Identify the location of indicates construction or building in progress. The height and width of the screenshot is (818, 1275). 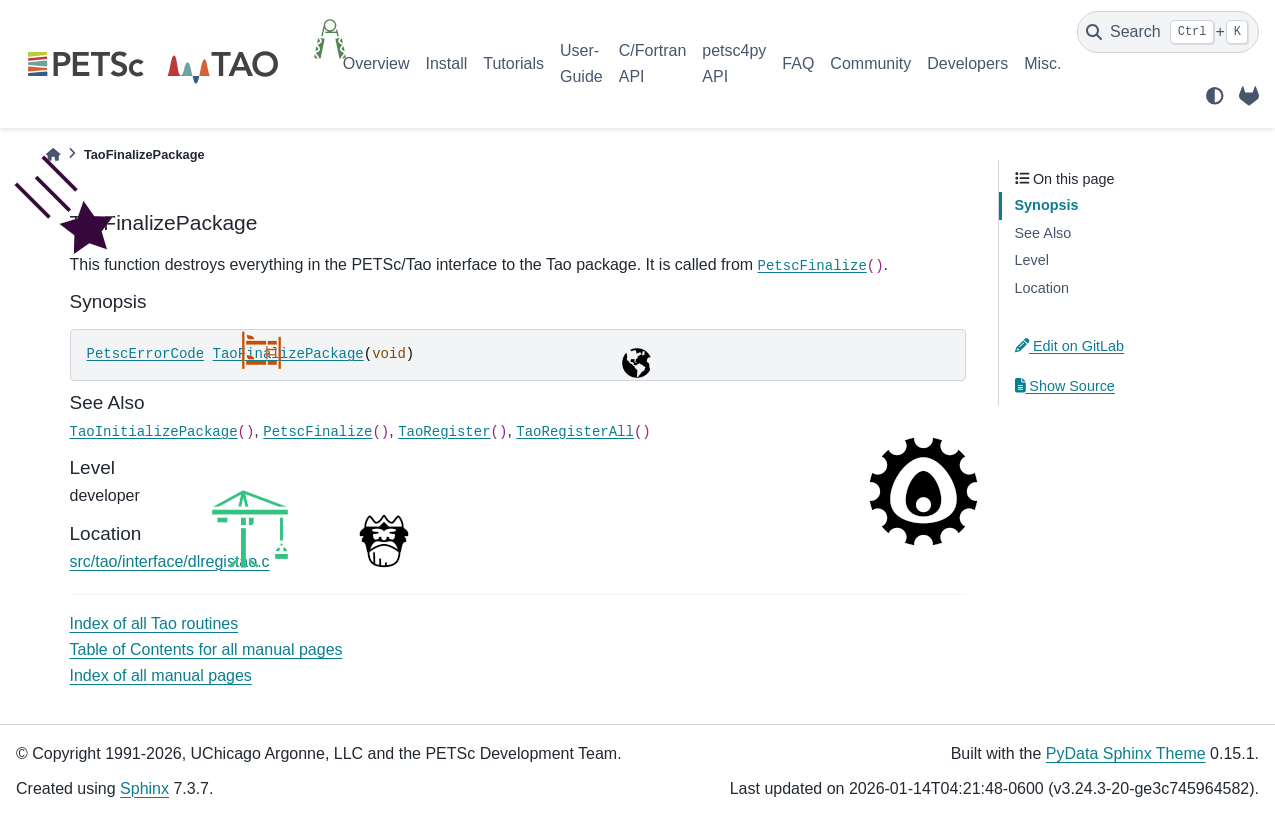
(250, 529).